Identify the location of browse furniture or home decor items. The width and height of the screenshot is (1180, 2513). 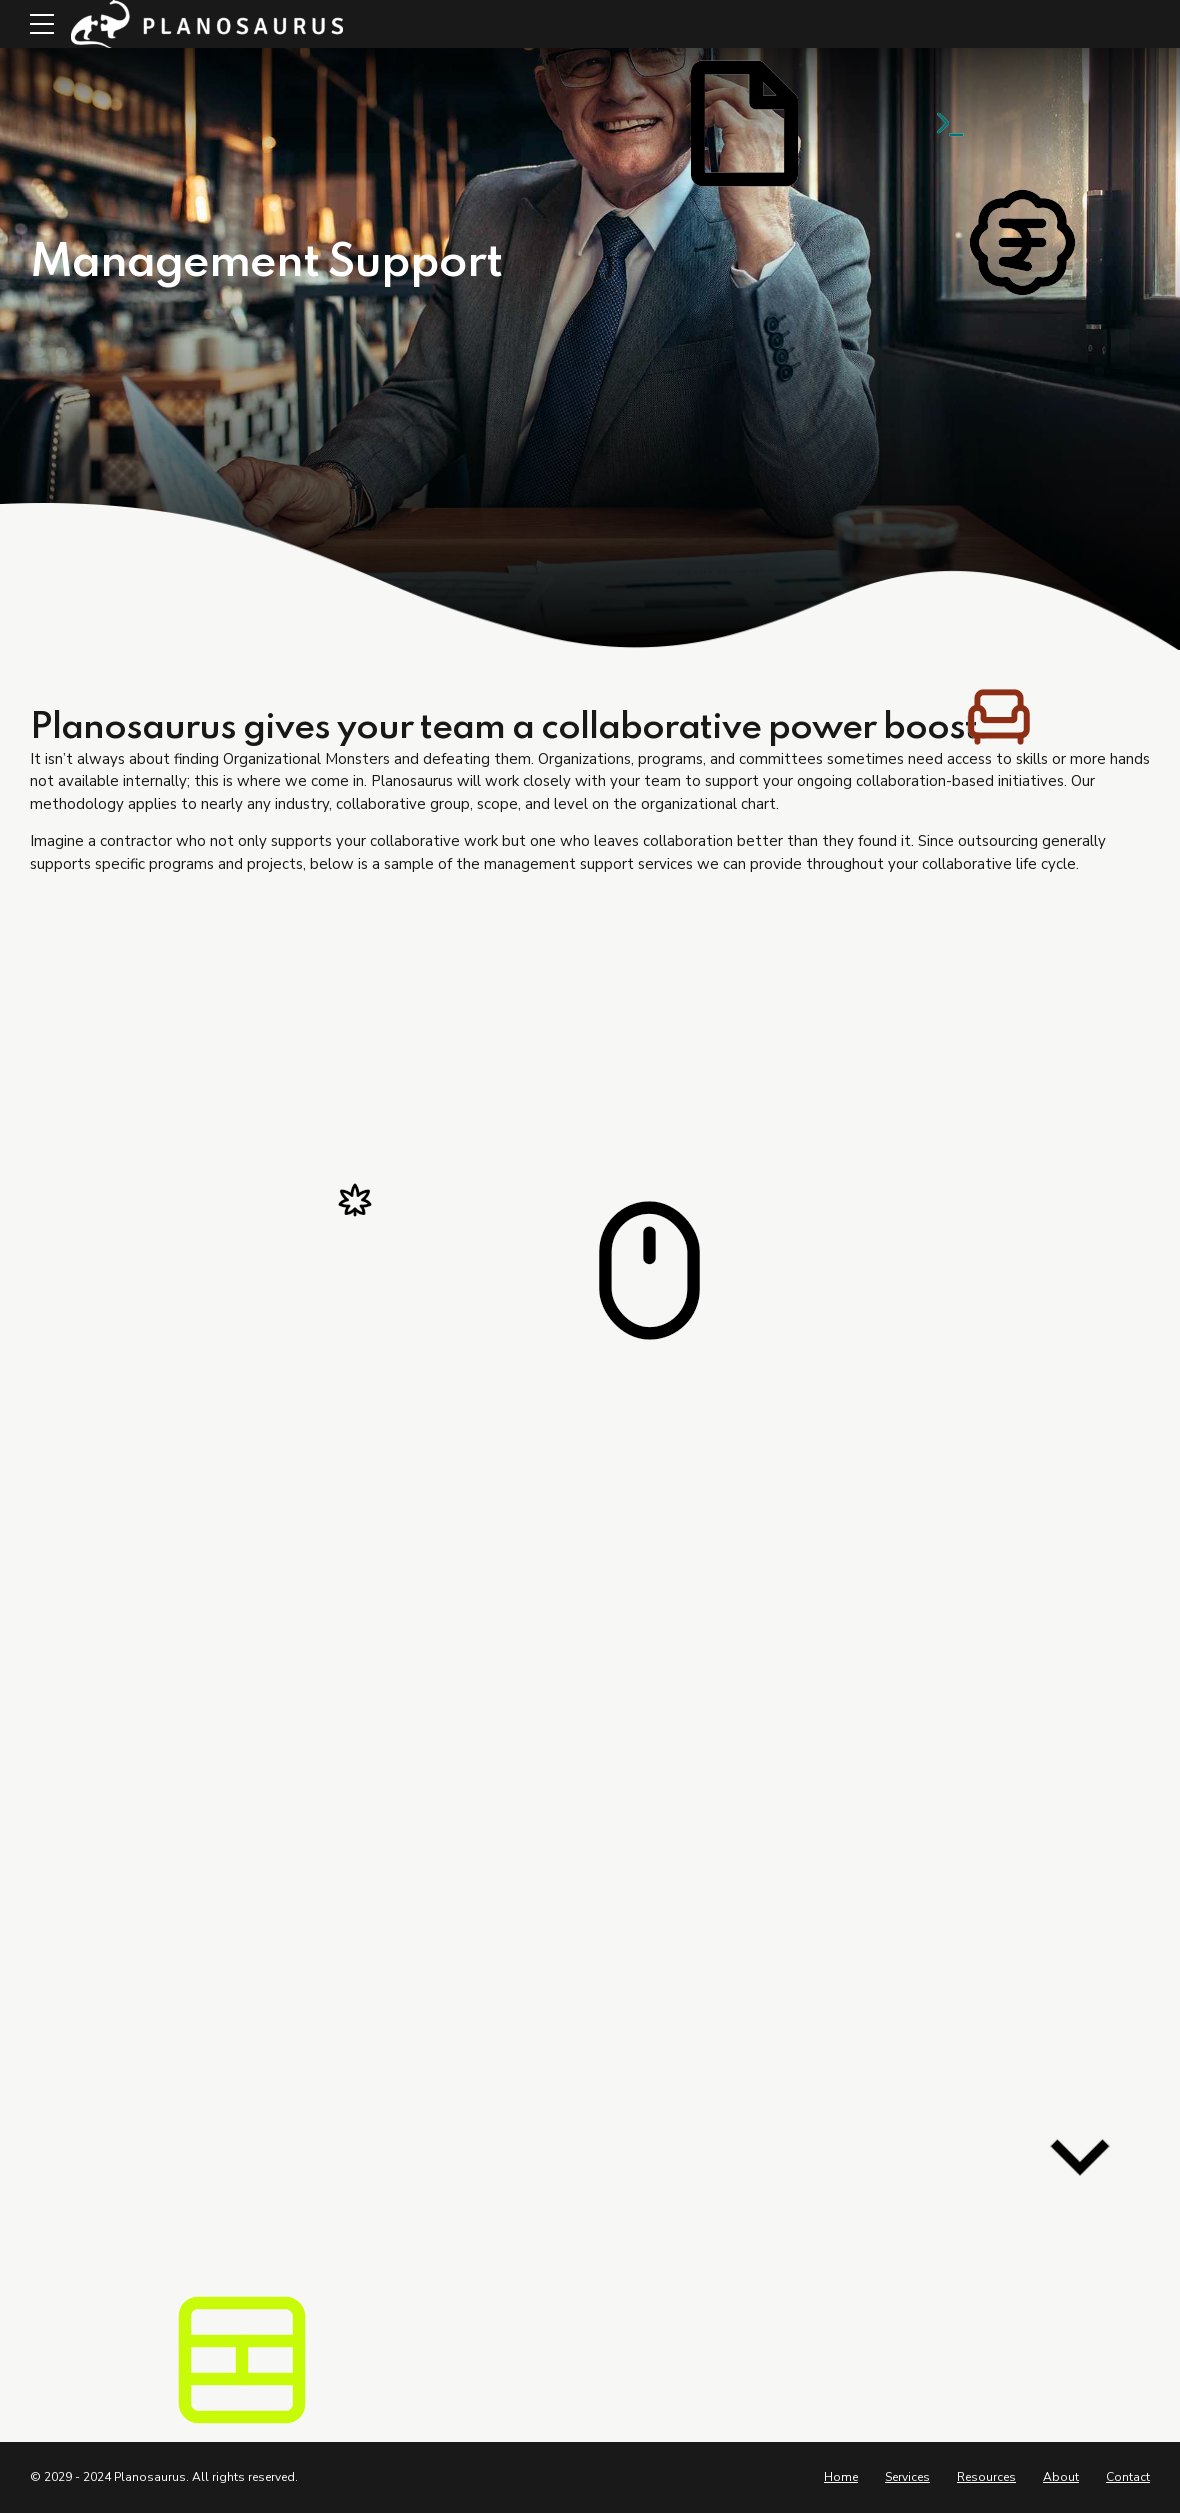
(999, 717).